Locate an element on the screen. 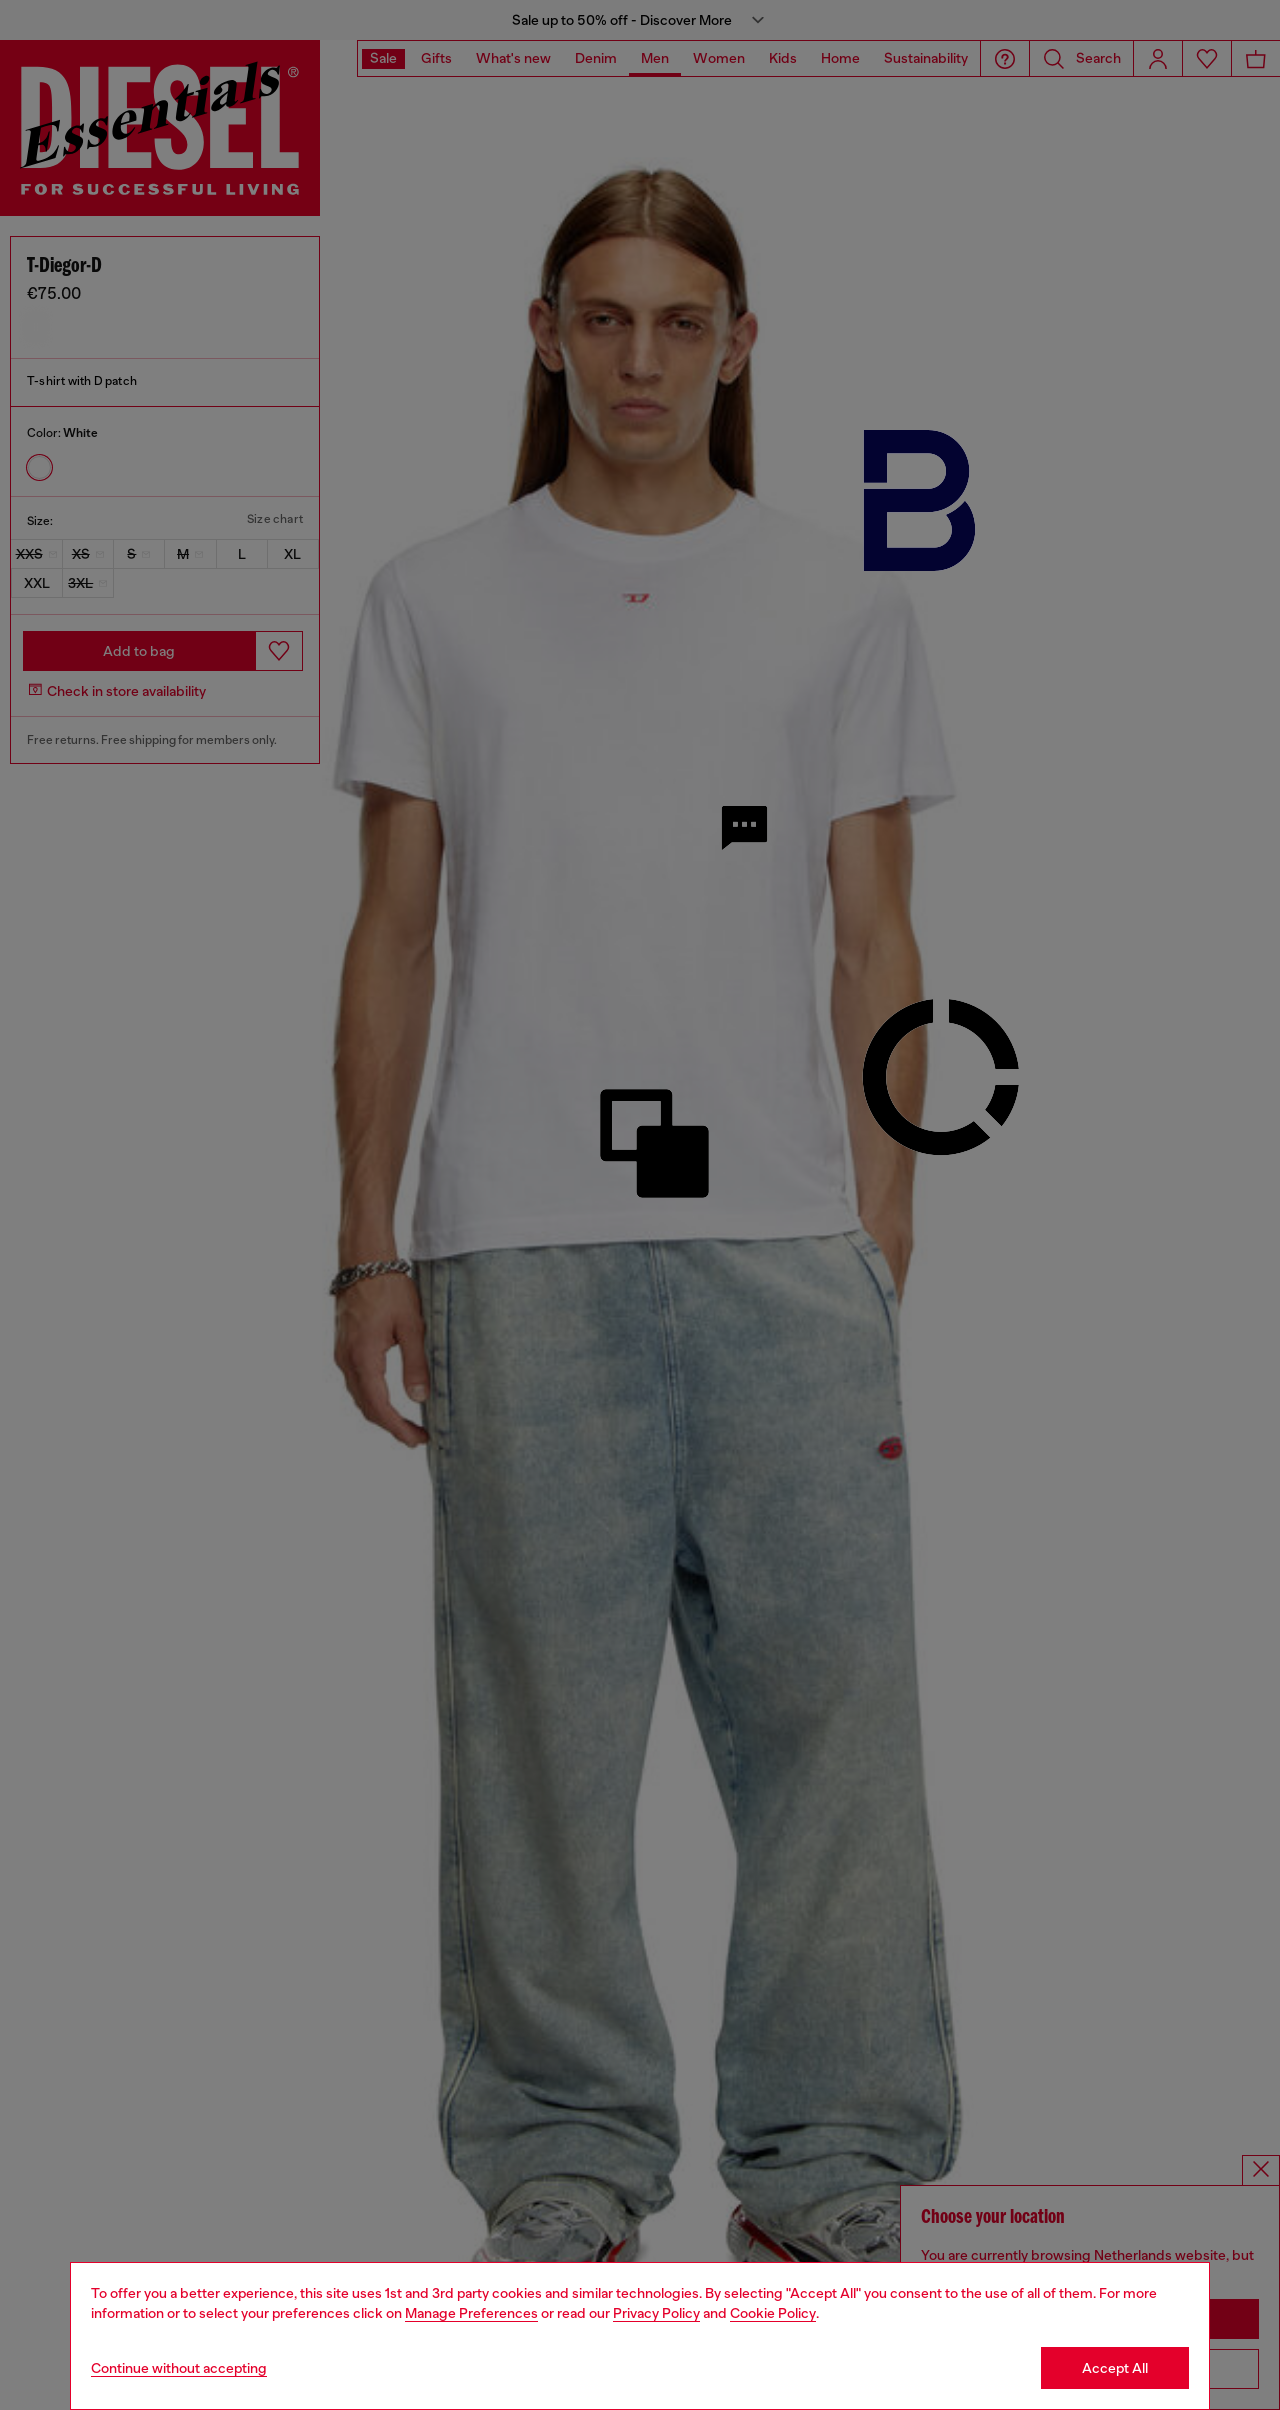  open messaging or chat is located at coordinates (744, 826).